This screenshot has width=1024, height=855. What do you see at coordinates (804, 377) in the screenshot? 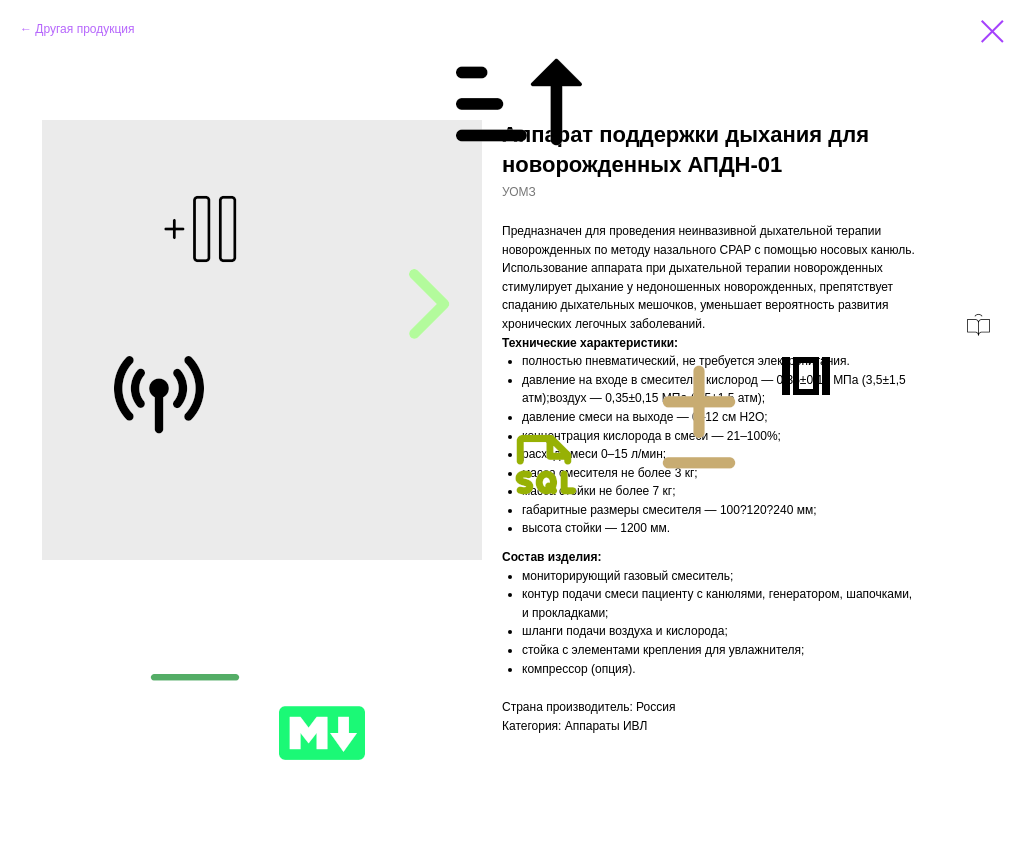
I see `switch to column or array view layout` at bounding box center [804, 377].